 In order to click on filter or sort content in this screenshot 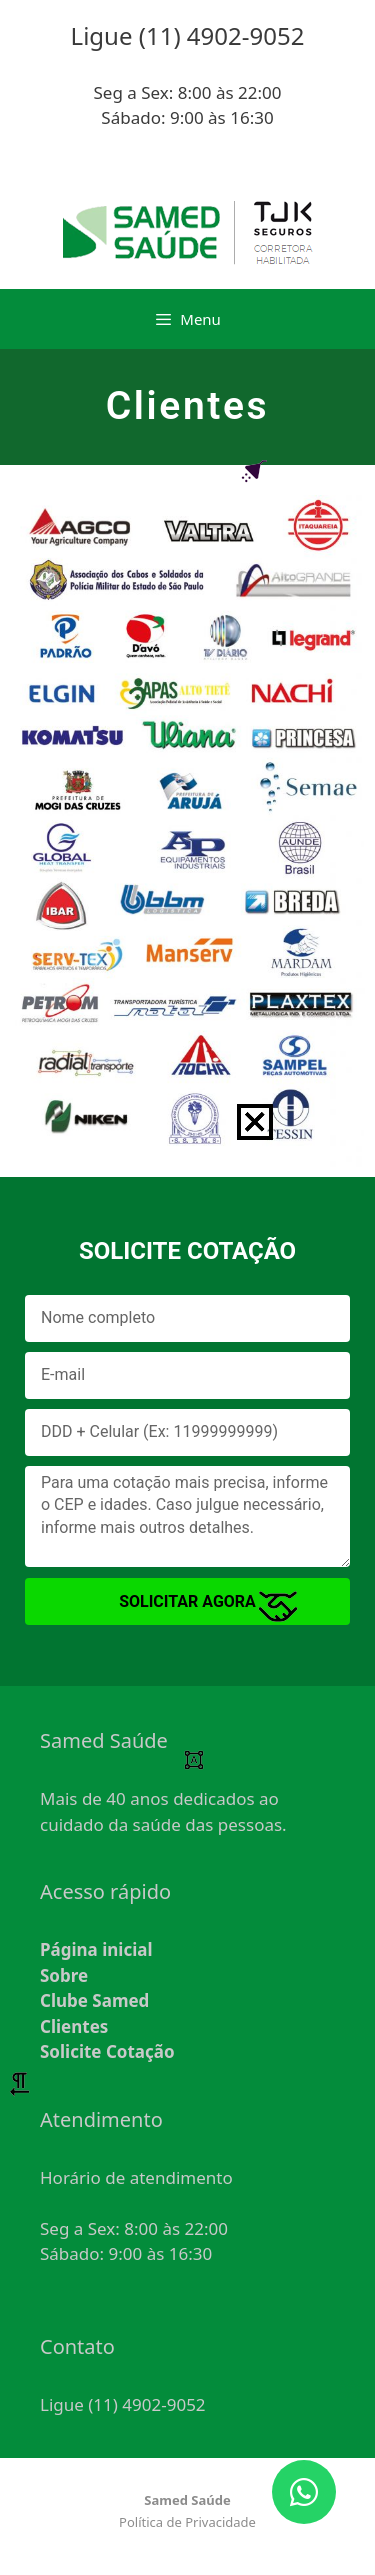, I will do `click(254, 470)`.